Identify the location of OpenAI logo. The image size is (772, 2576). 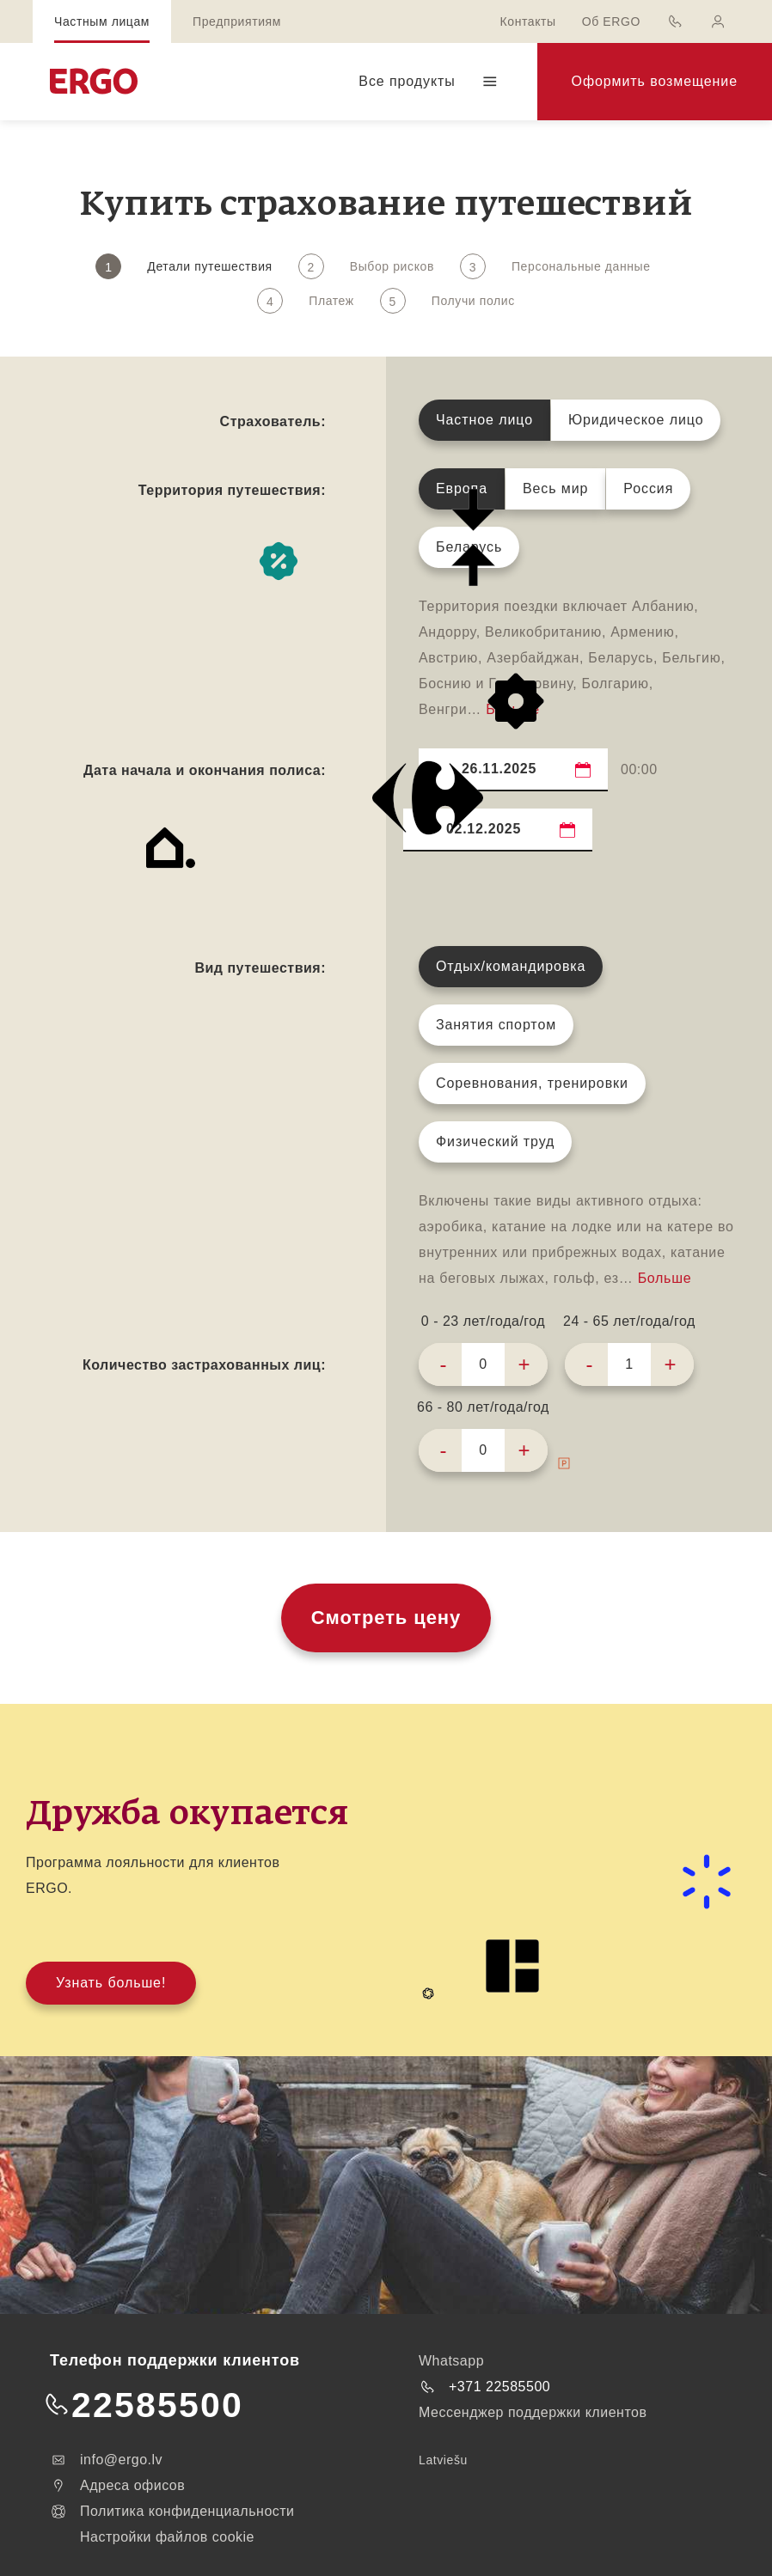
(428, 1993).